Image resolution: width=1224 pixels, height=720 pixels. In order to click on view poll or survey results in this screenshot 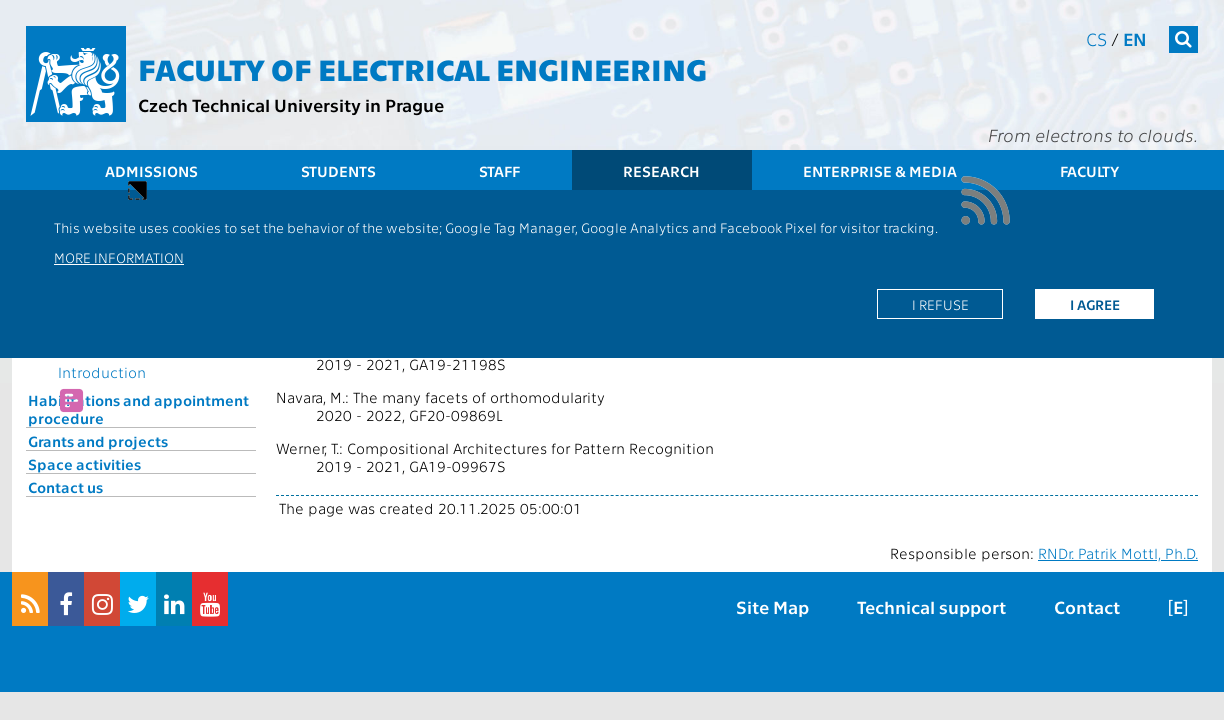, I will do `click(71, 400)`.